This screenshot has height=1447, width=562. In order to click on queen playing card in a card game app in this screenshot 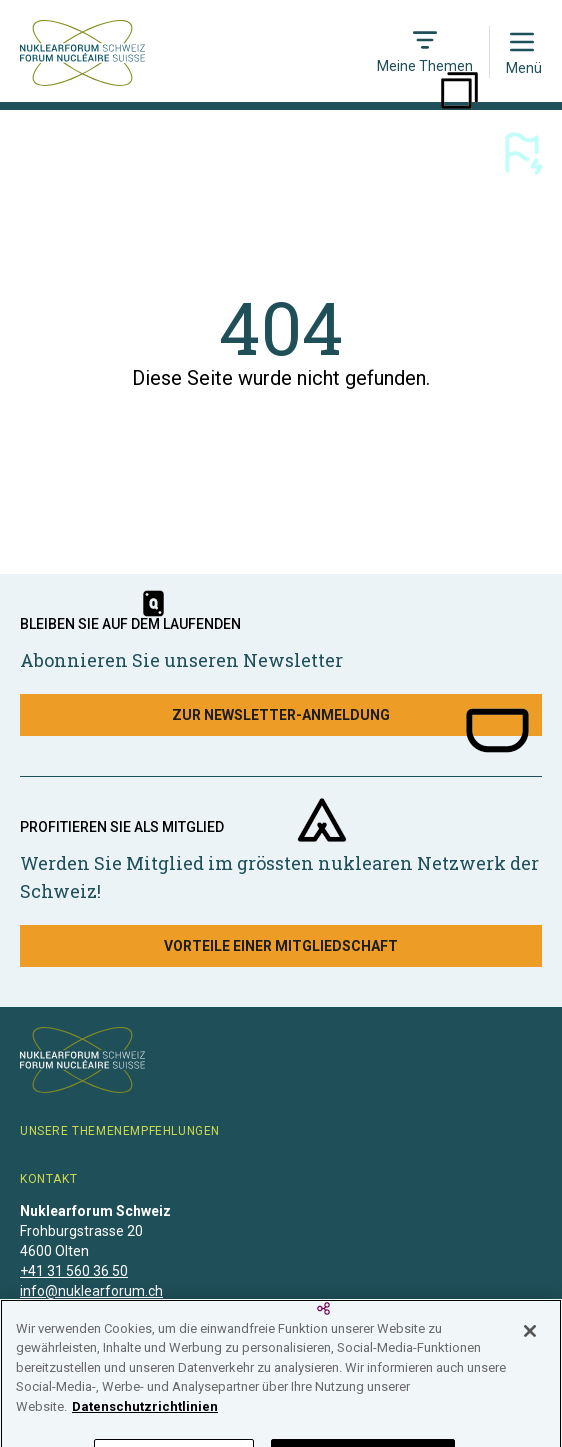, I will do `click(153, 603)`.